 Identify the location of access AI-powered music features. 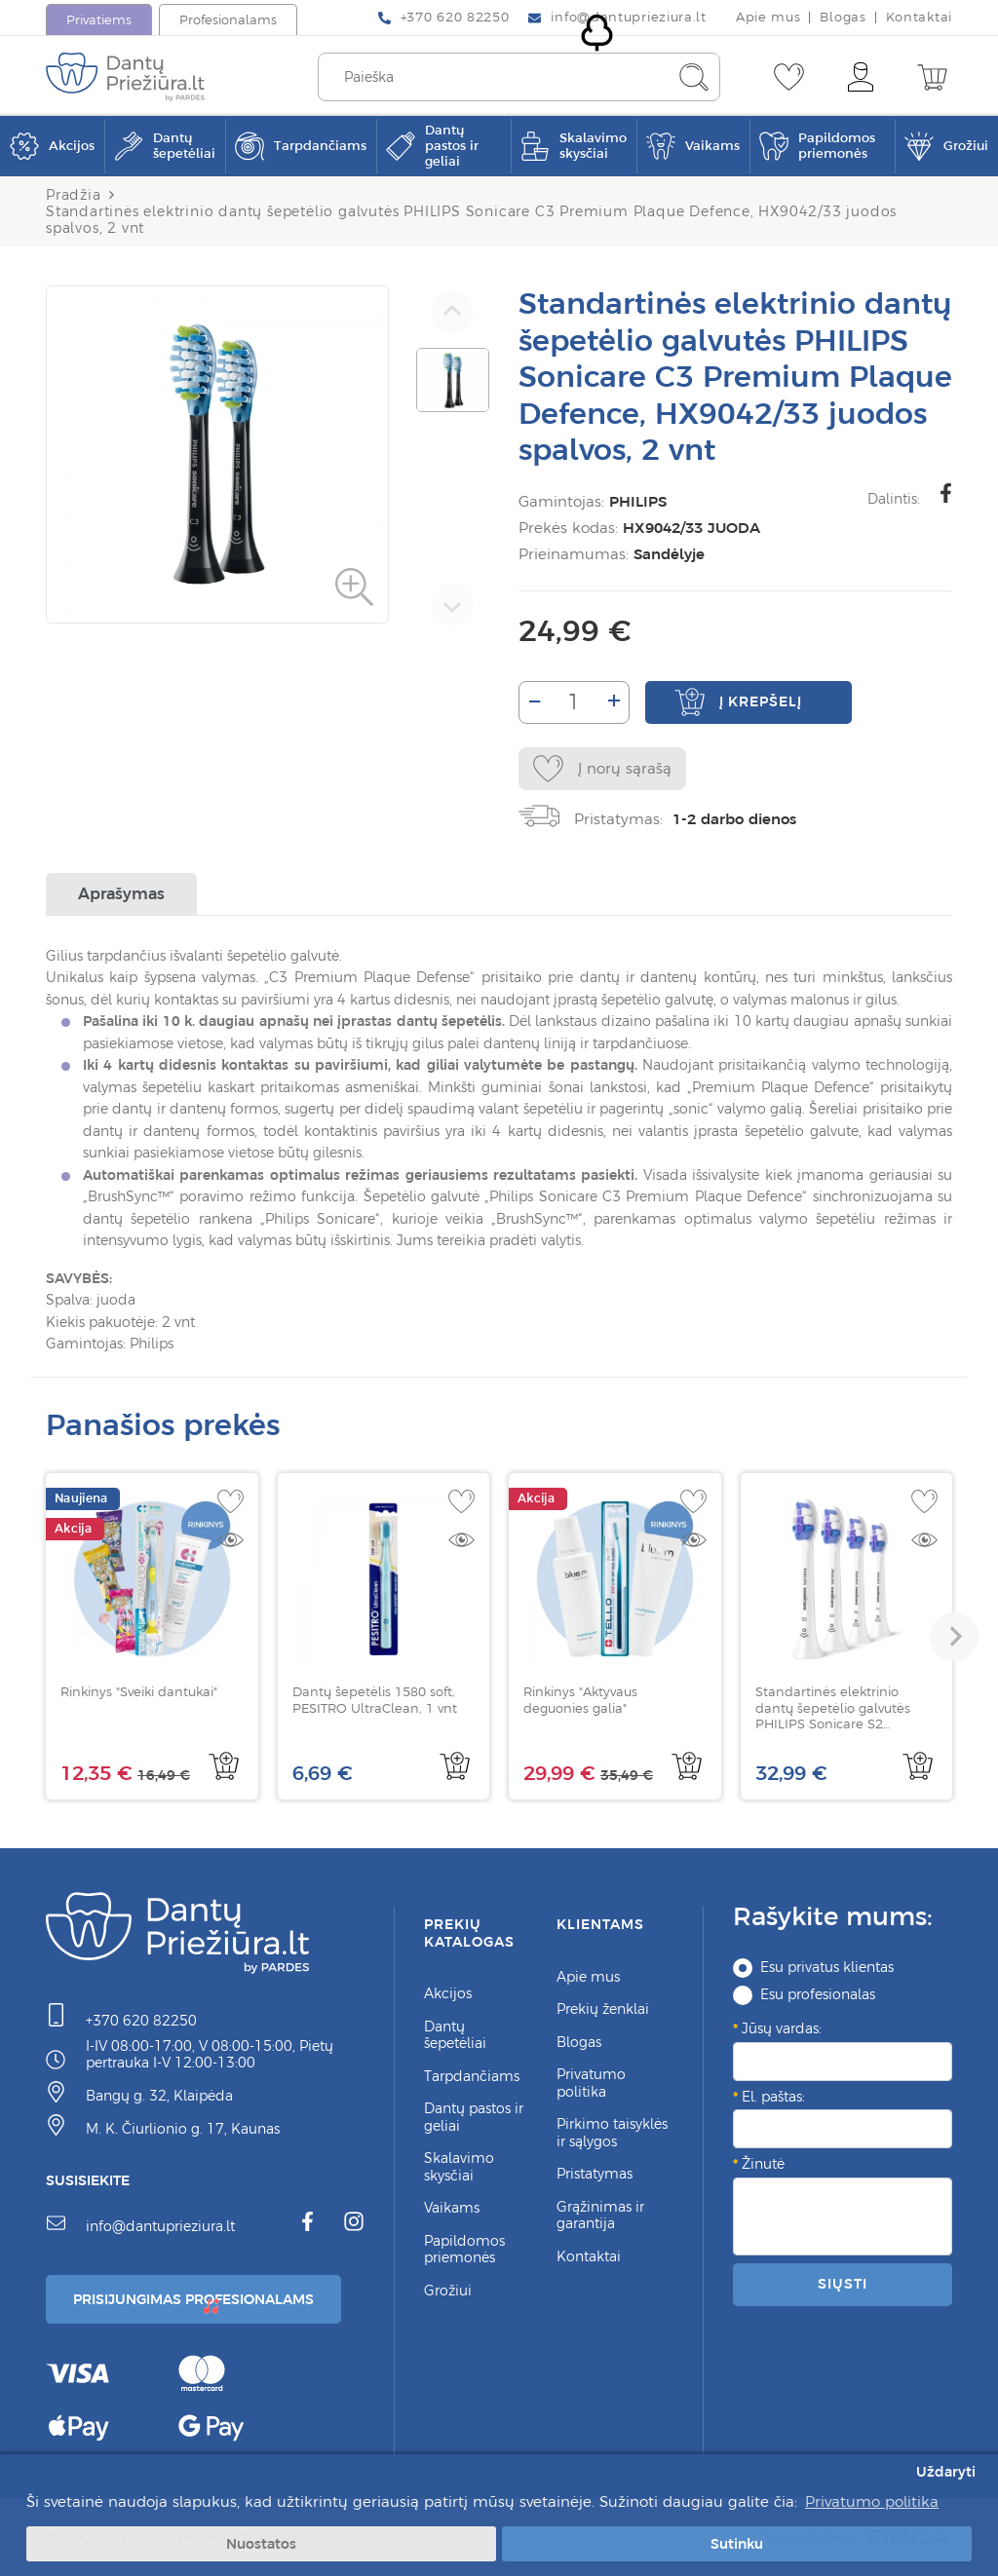
(211, 2306).